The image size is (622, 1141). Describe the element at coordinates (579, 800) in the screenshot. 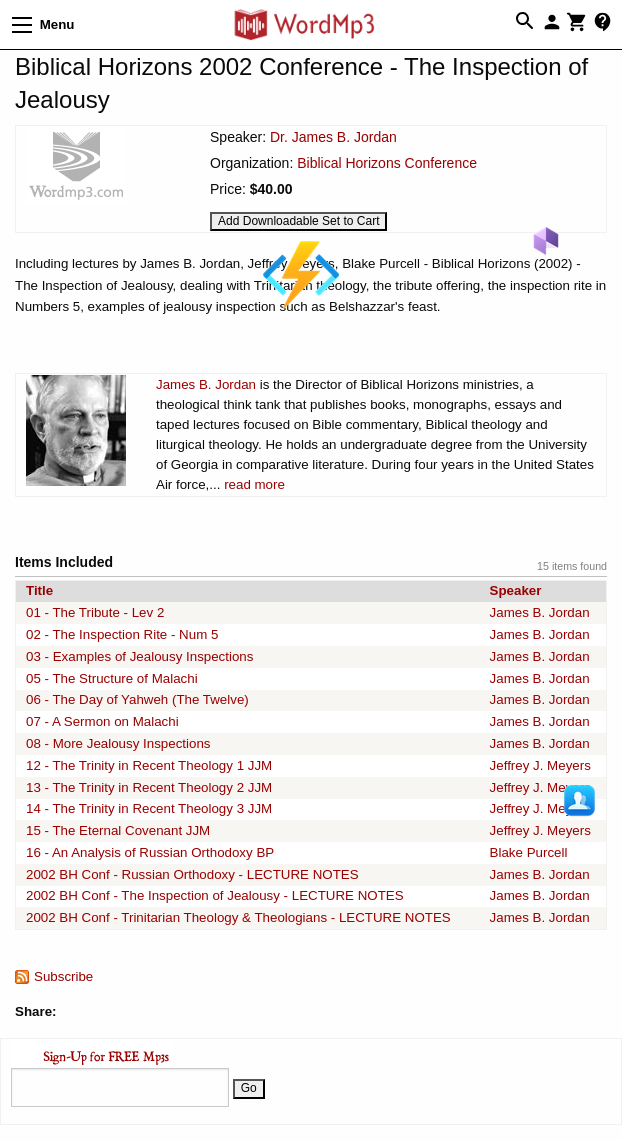

I see `access contacts or user directory` at that location.